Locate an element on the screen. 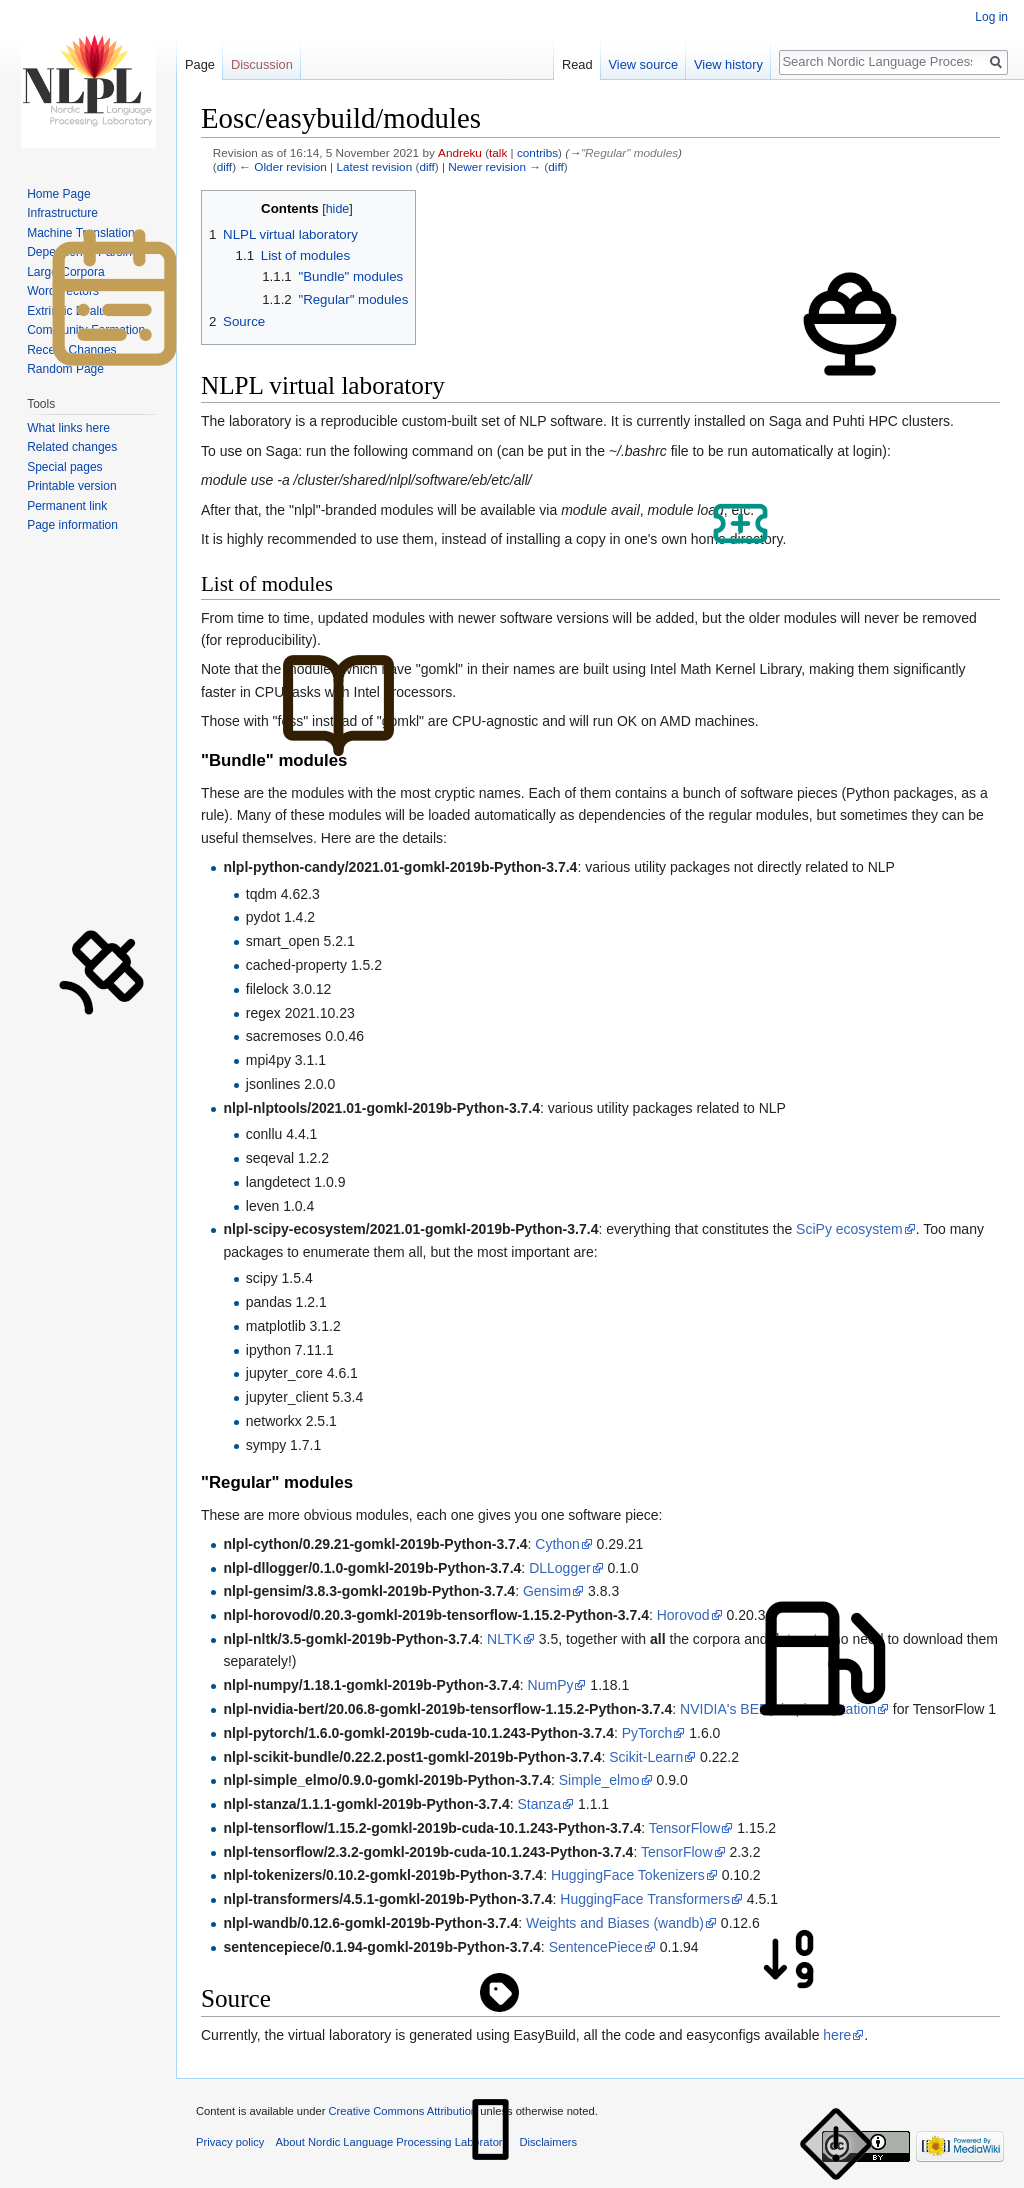 This screenshot has height=2188, width=1024. select a date range is located at coordinates (114, 297).